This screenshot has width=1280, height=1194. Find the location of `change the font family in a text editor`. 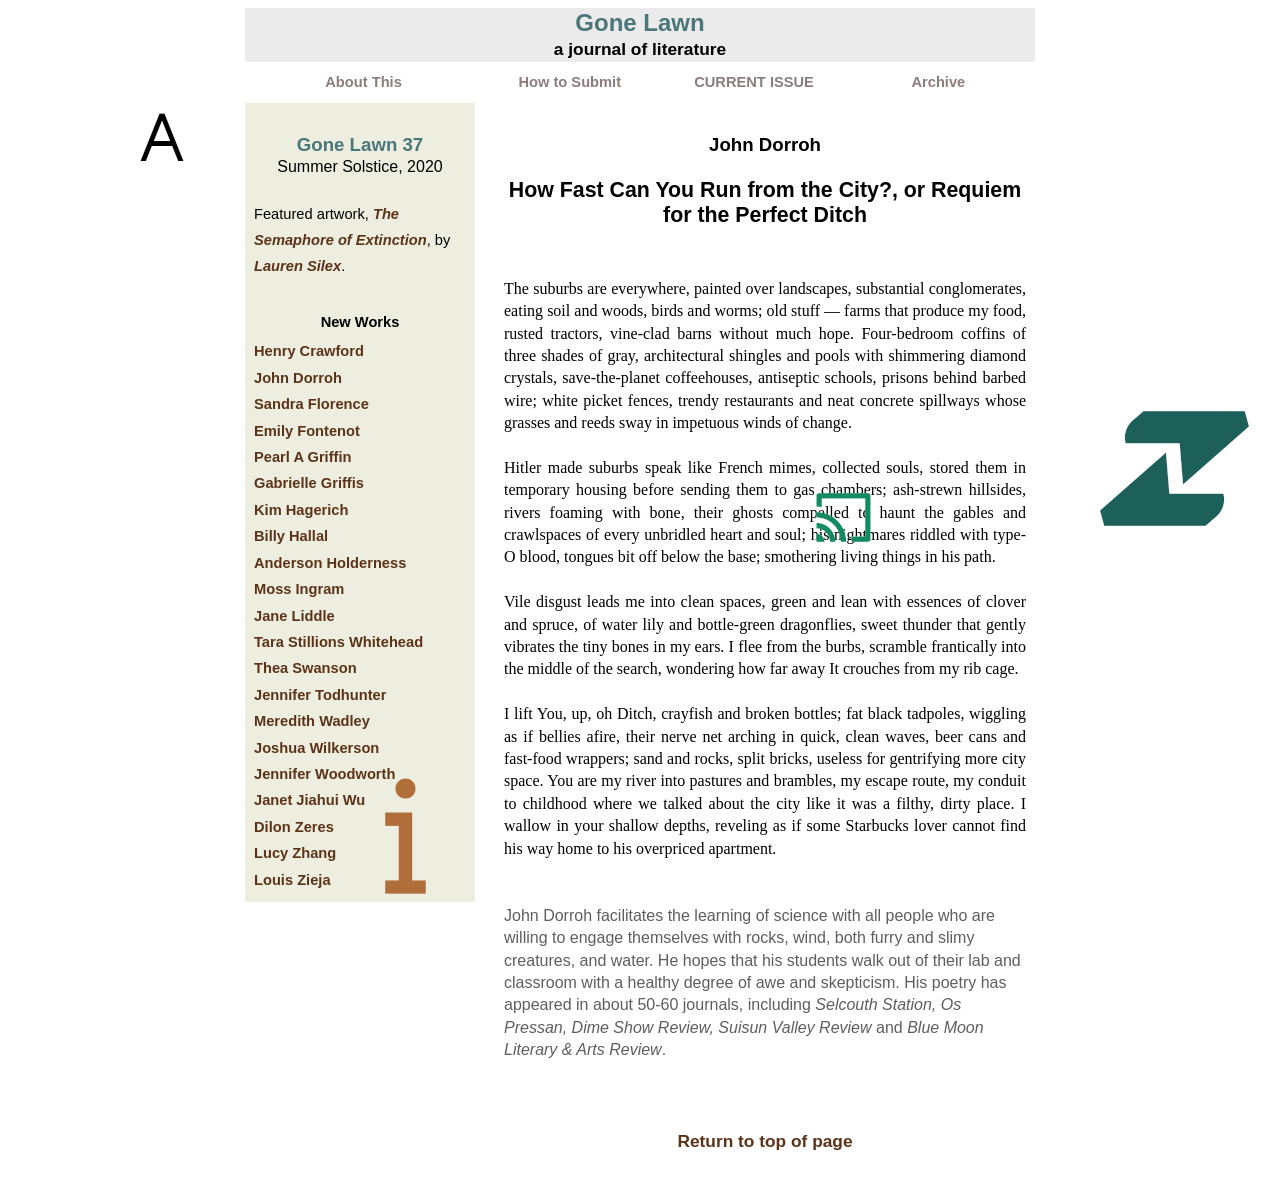

change the font family in a text editor is located at coordinates (162, 136).